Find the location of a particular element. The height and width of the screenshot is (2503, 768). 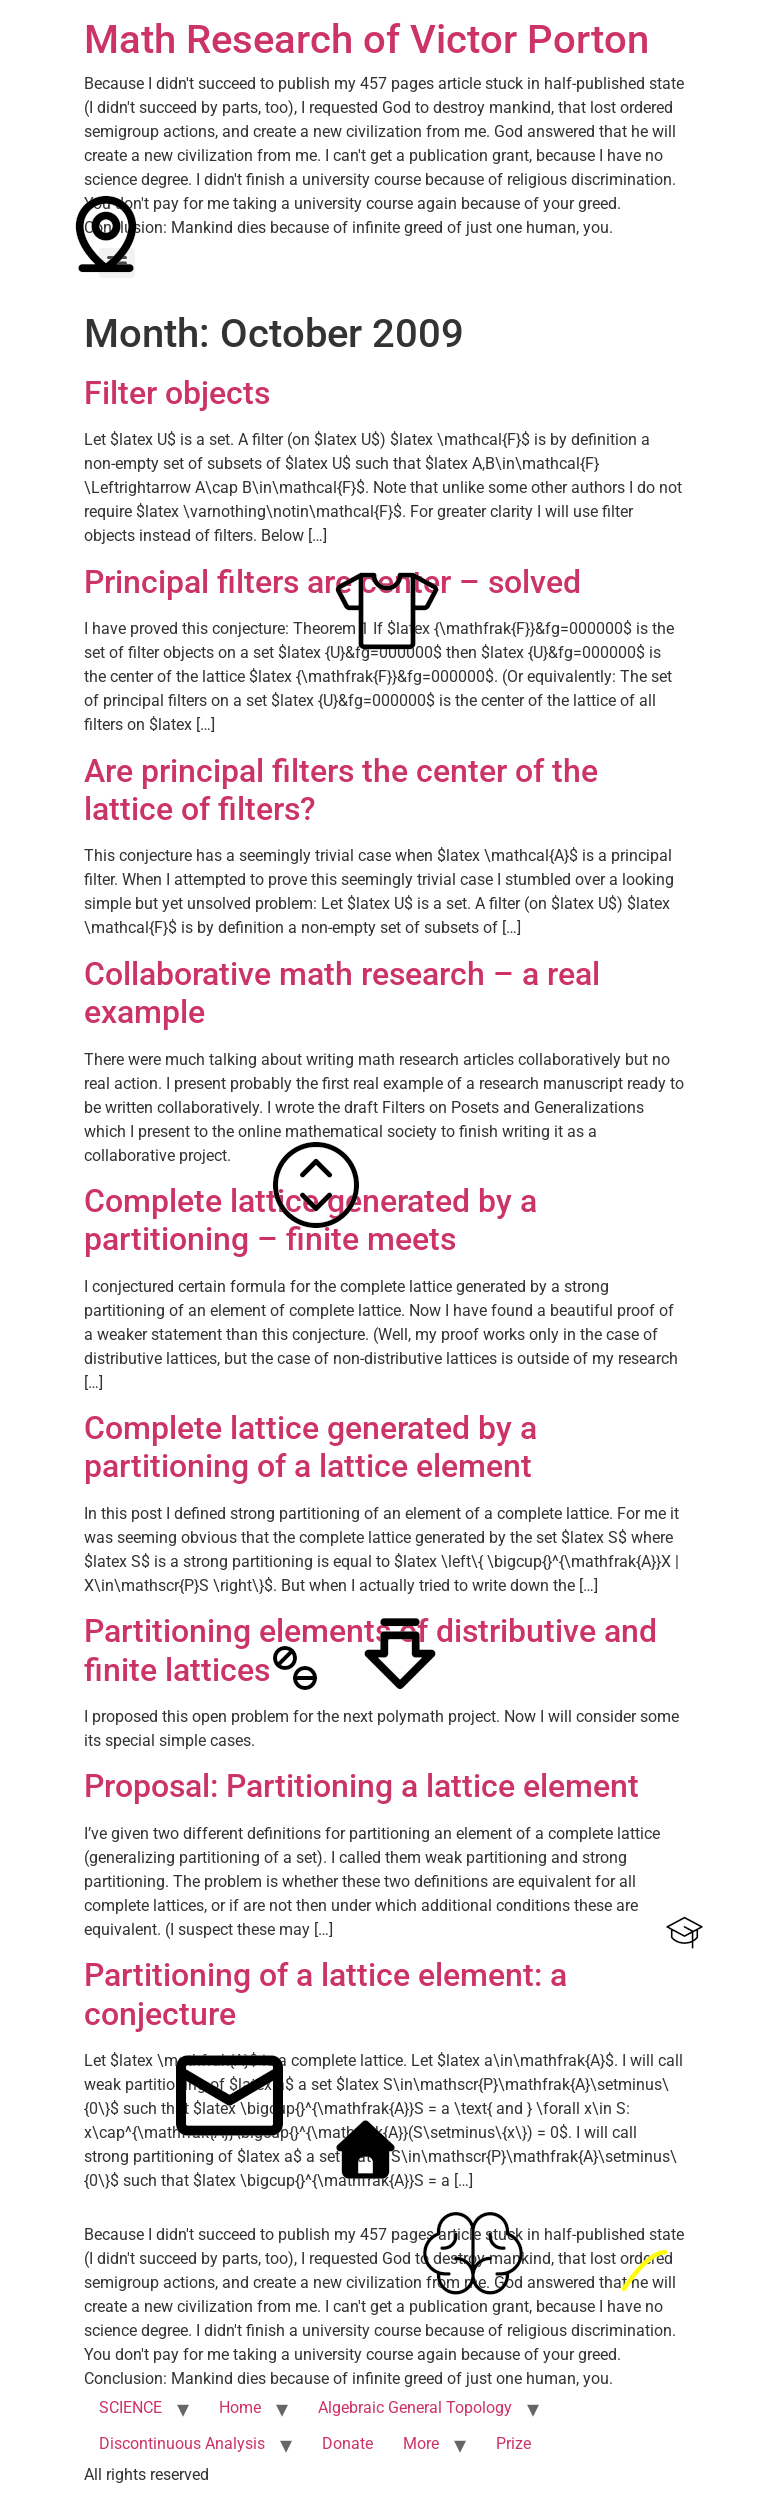

open your inbox is located at coordinates (229, 2095).